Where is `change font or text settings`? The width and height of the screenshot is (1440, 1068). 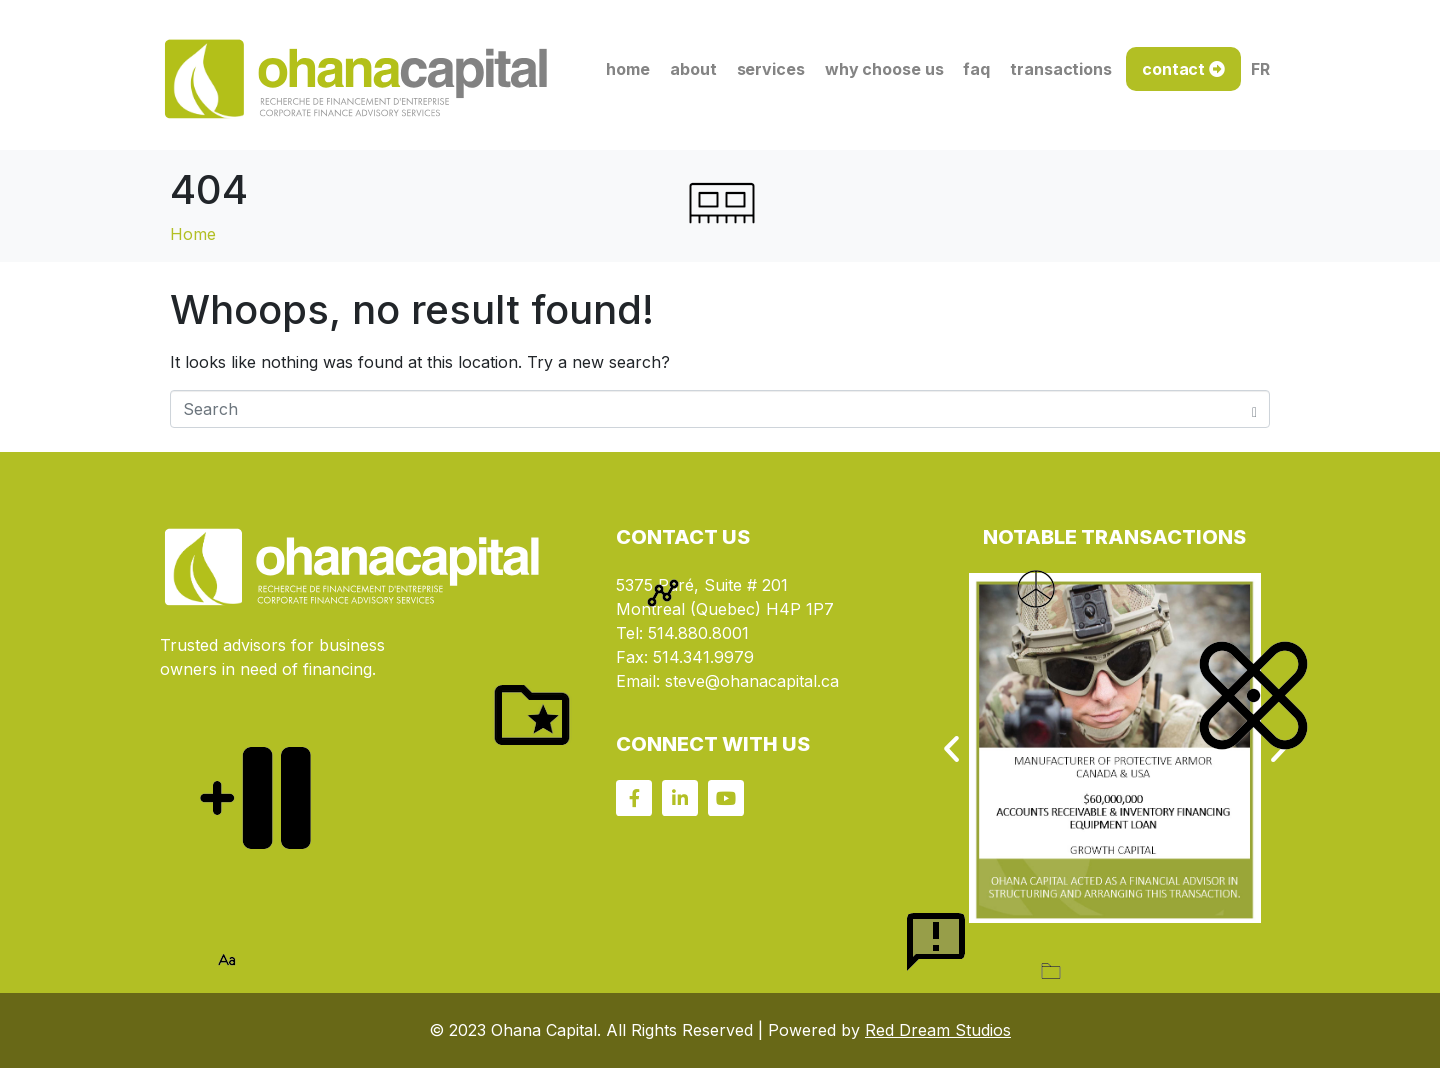 change font or text settings is located at coordinates (227, 960).